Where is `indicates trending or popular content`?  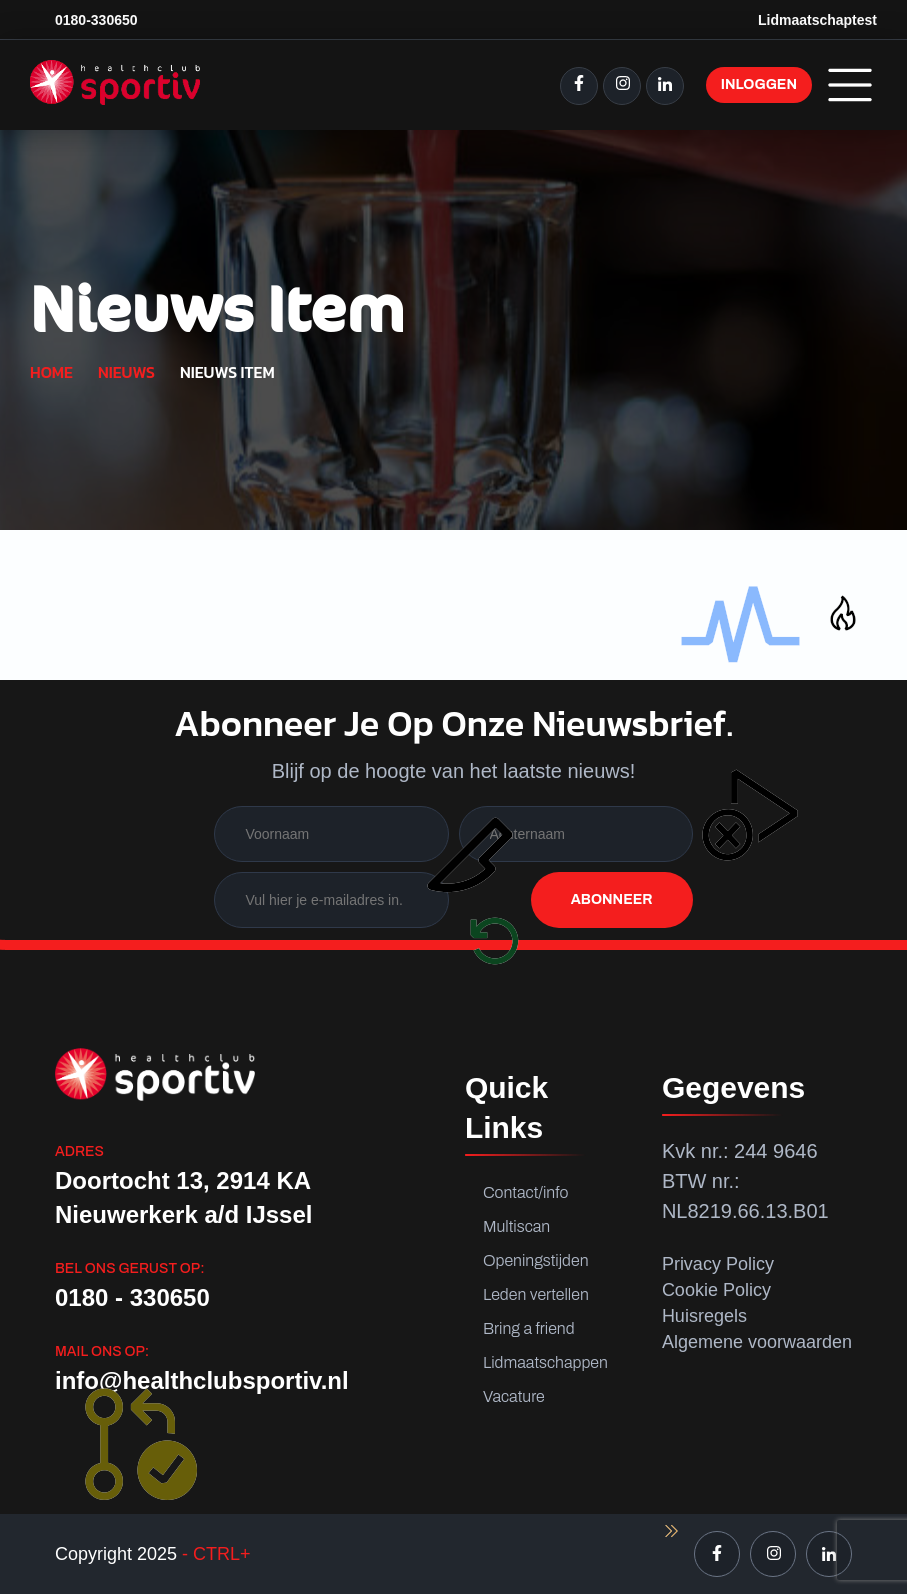
indicates trending or popular content is located at coordinates (843, 613).